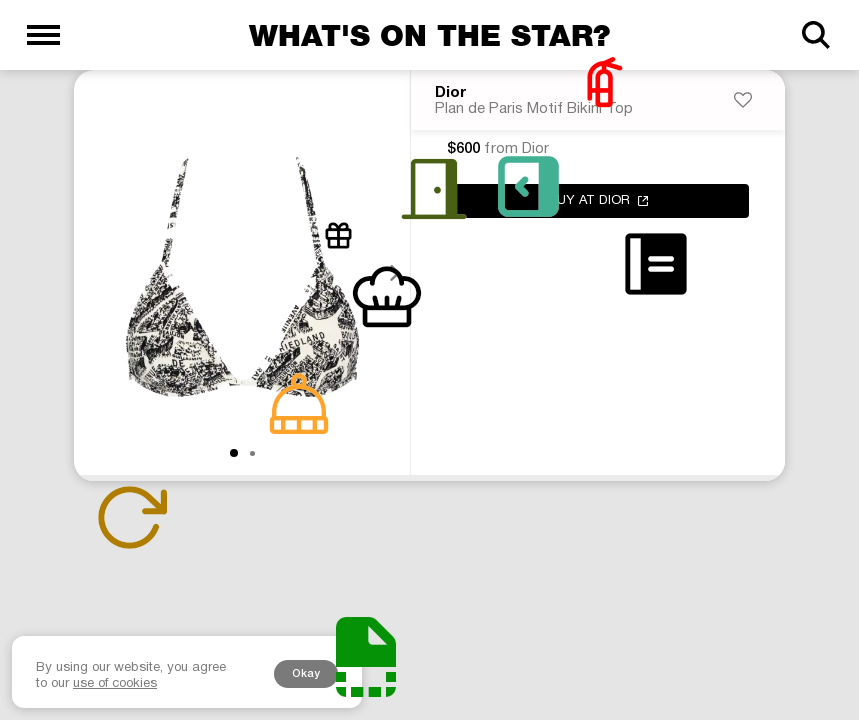 The width and height of the screenshot is (859, 720). I want to click on select winter or cold weather category, so click(299, 407).